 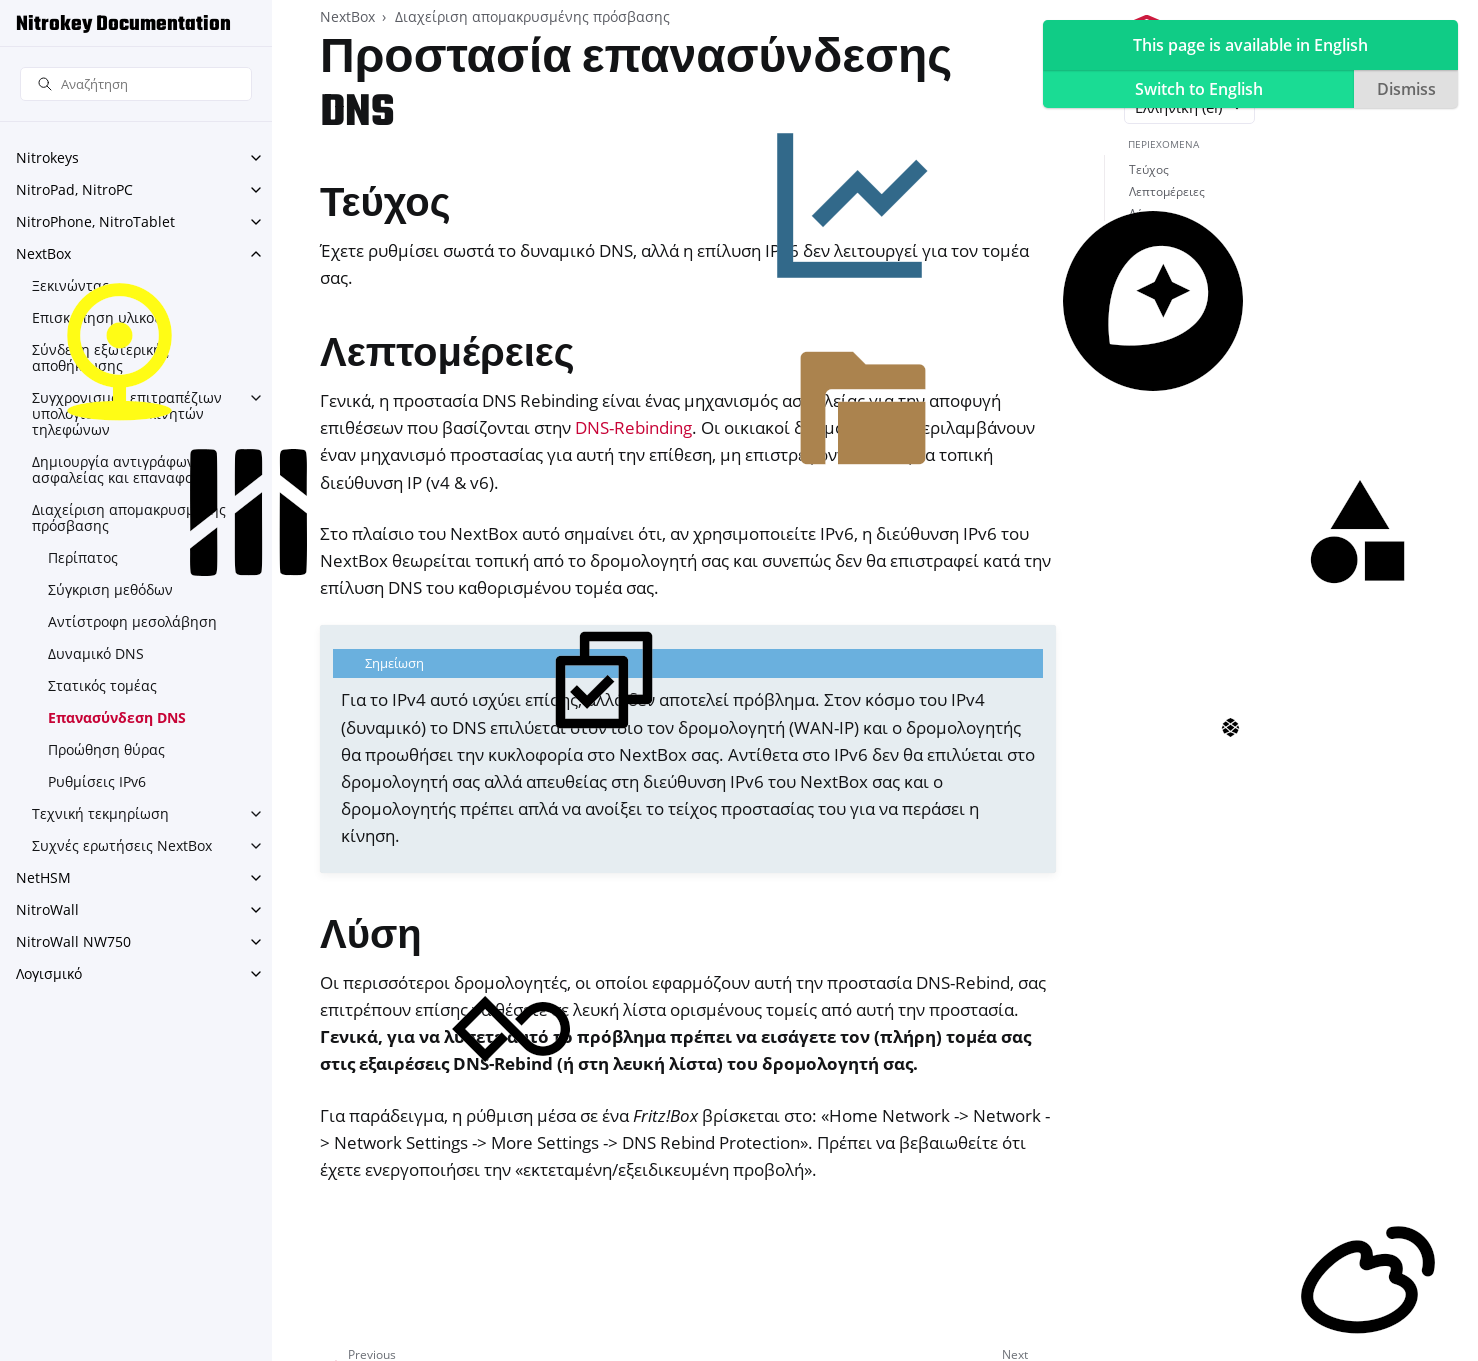 What do you see at coordinates (1360, 534) in the screenshot?
I see `access shape tools or drawing options` at bounding box center [1360, 534].